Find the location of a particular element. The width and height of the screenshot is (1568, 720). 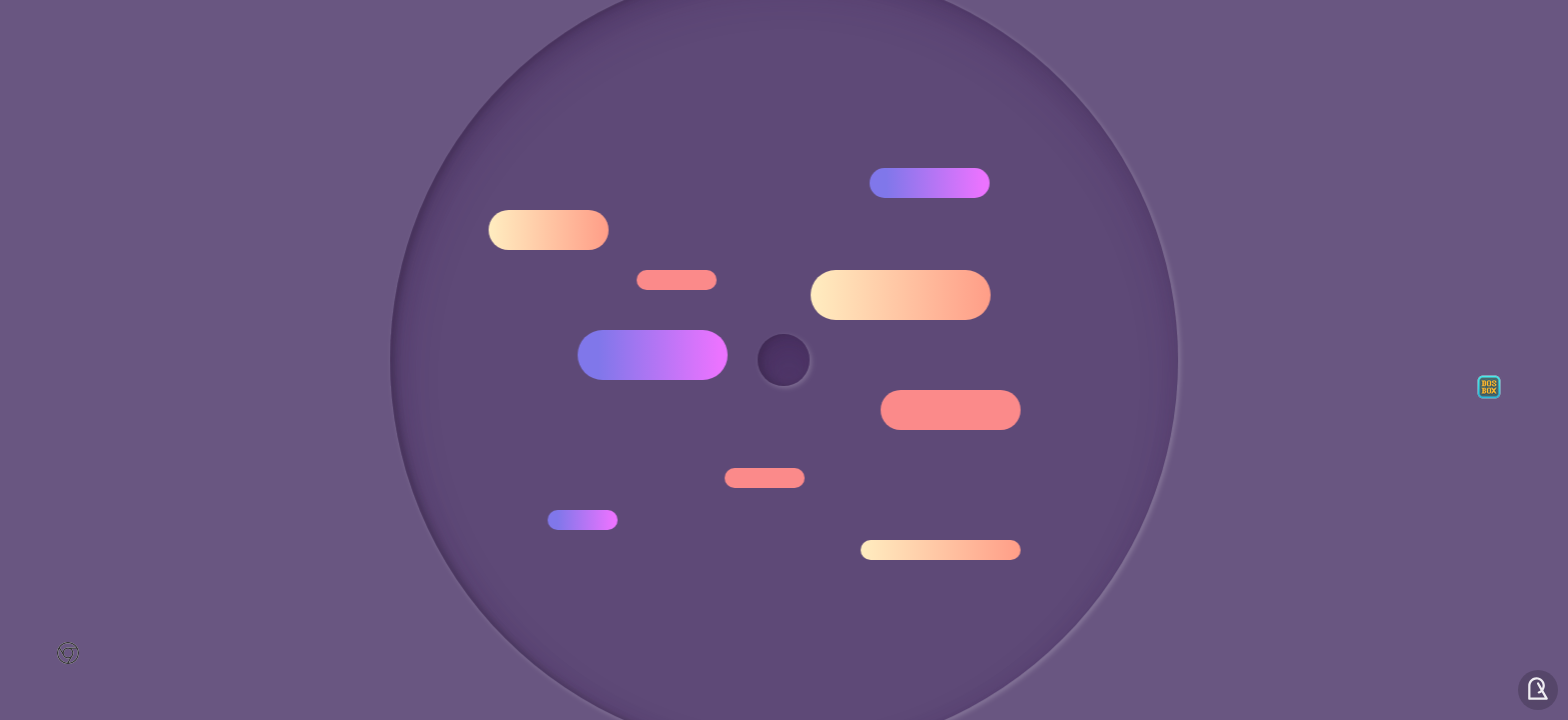

launch DOSBox emulator to run classic DOS games and software is located at coordinates (1489, 387).